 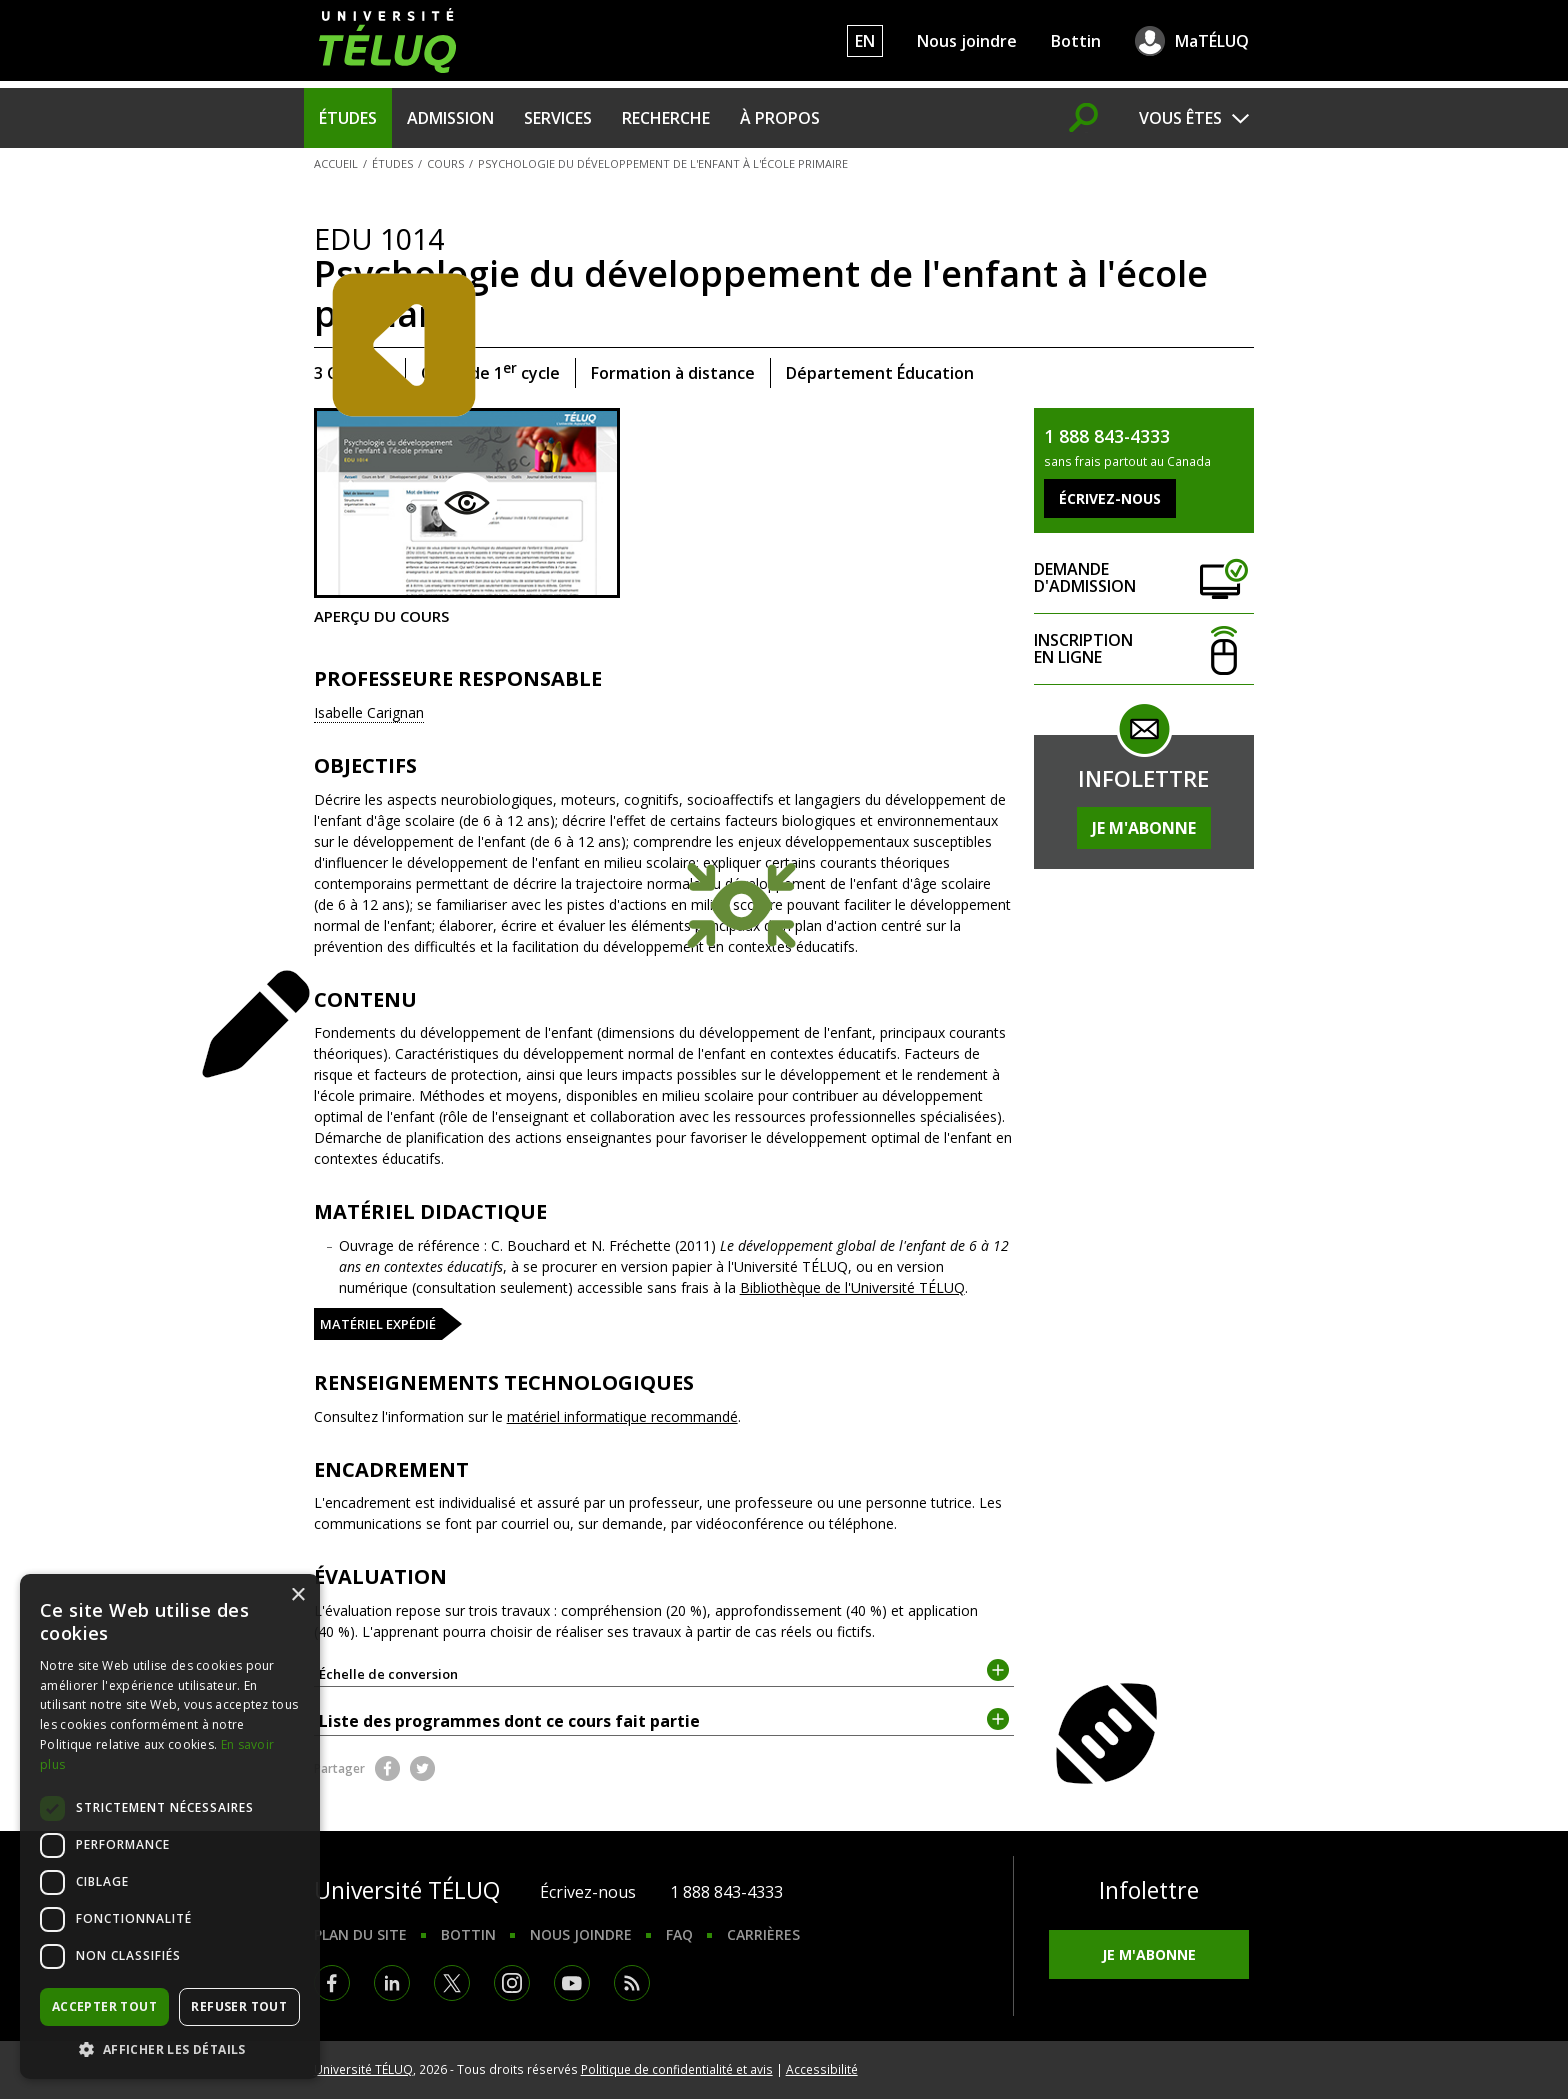 What do you see at coordinates (256, 1024) in the screenshot?
I see `edit or modify content` at bounding box center [256, 1024].